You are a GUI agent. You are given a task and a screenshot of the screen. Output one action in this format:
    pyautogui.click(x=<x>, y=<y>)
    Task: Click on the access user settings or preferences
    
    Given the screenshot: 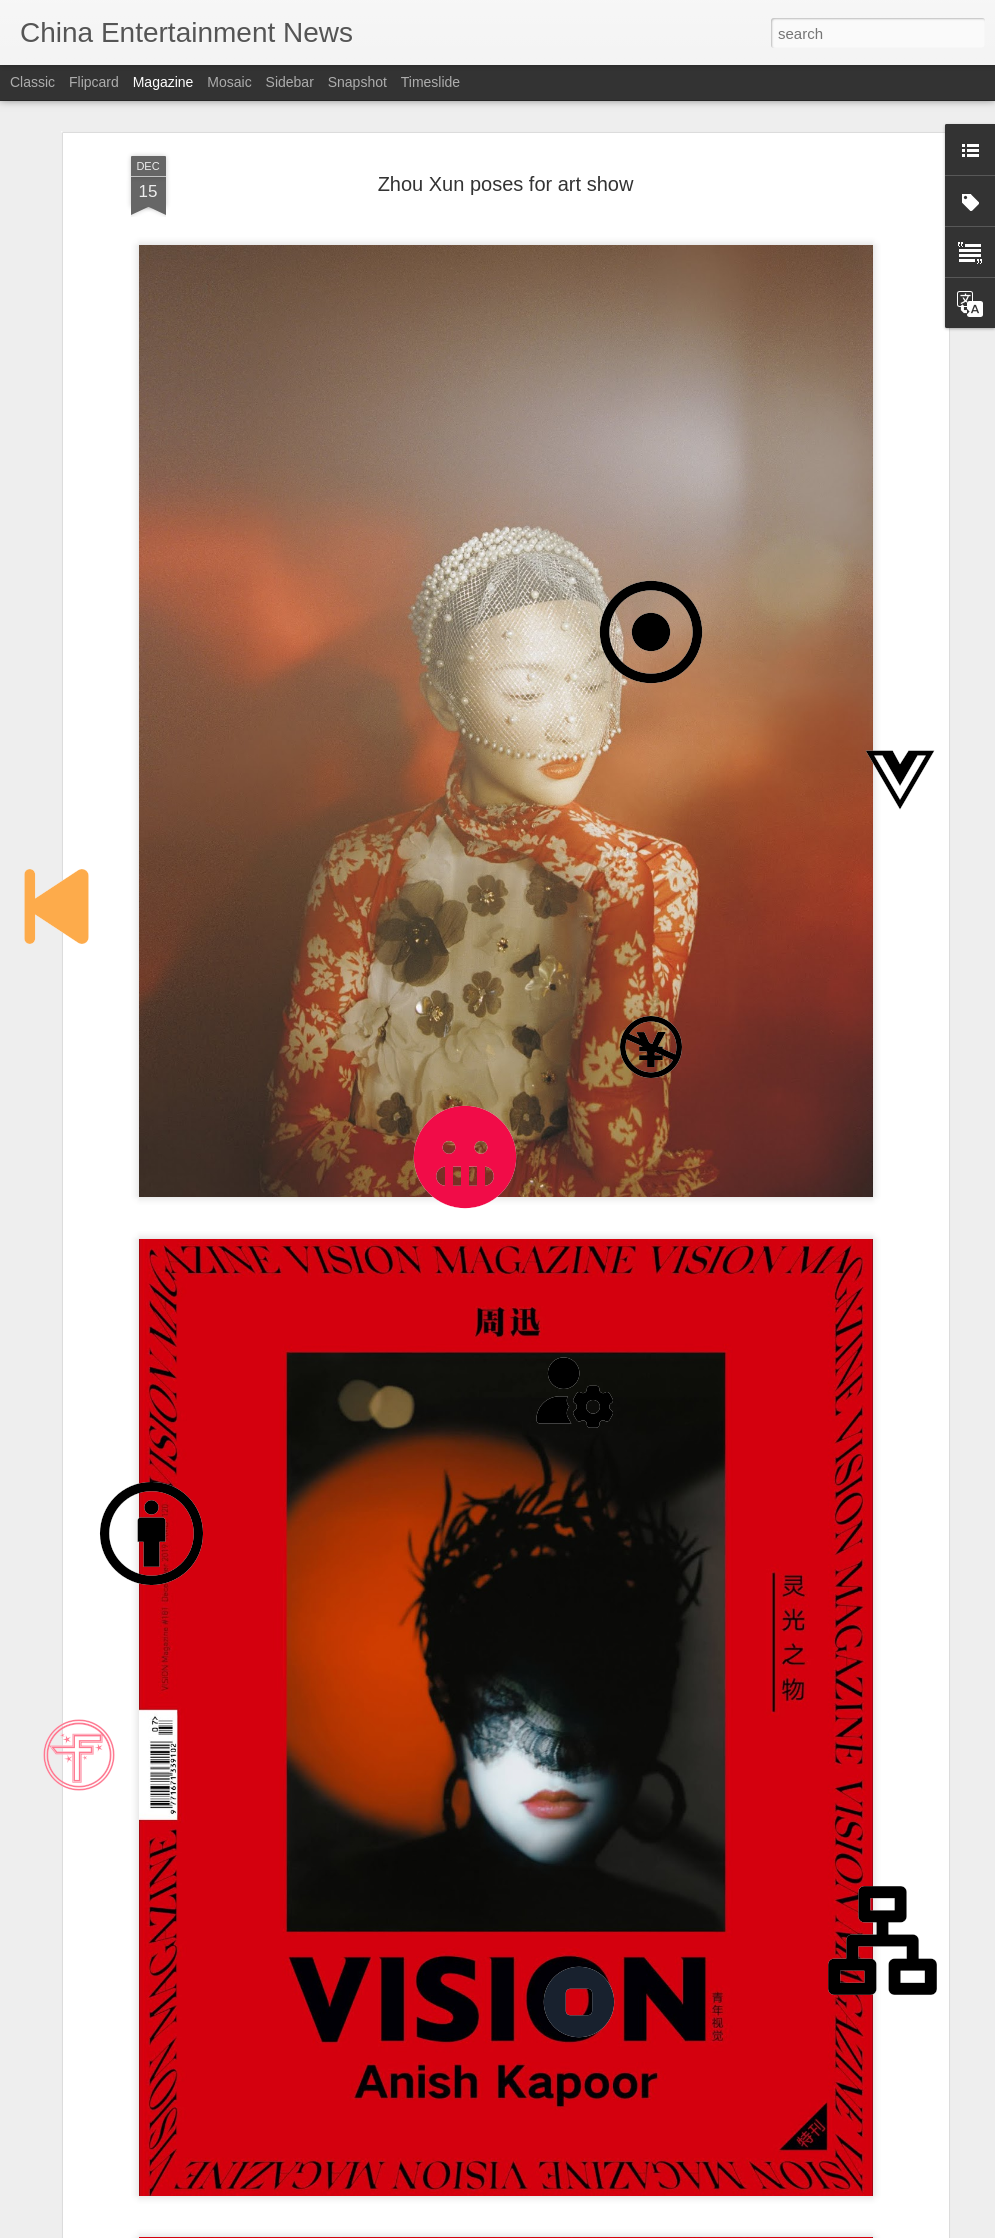 What is the action you would take?
    pyautogui.click(x=572, y=1390)
    